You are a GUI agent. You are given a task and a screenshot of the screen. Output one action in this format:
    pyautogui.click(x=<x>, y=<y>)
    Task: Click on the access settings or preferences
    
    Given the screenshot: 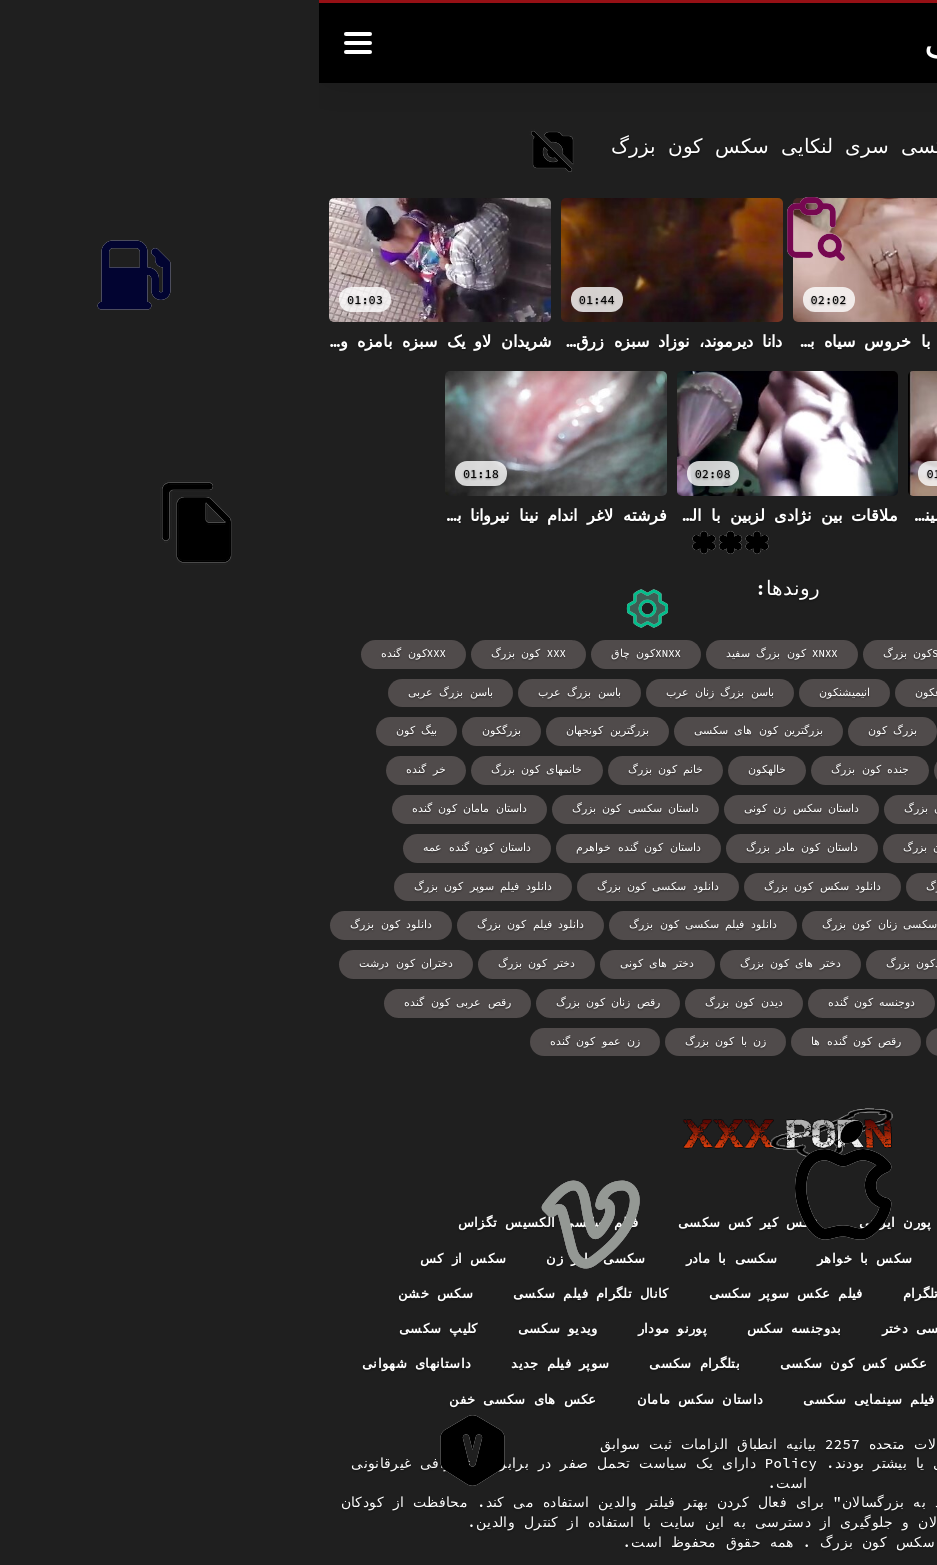 What is the action you would take?
    pyautogui.click(x=647, y=608)
    